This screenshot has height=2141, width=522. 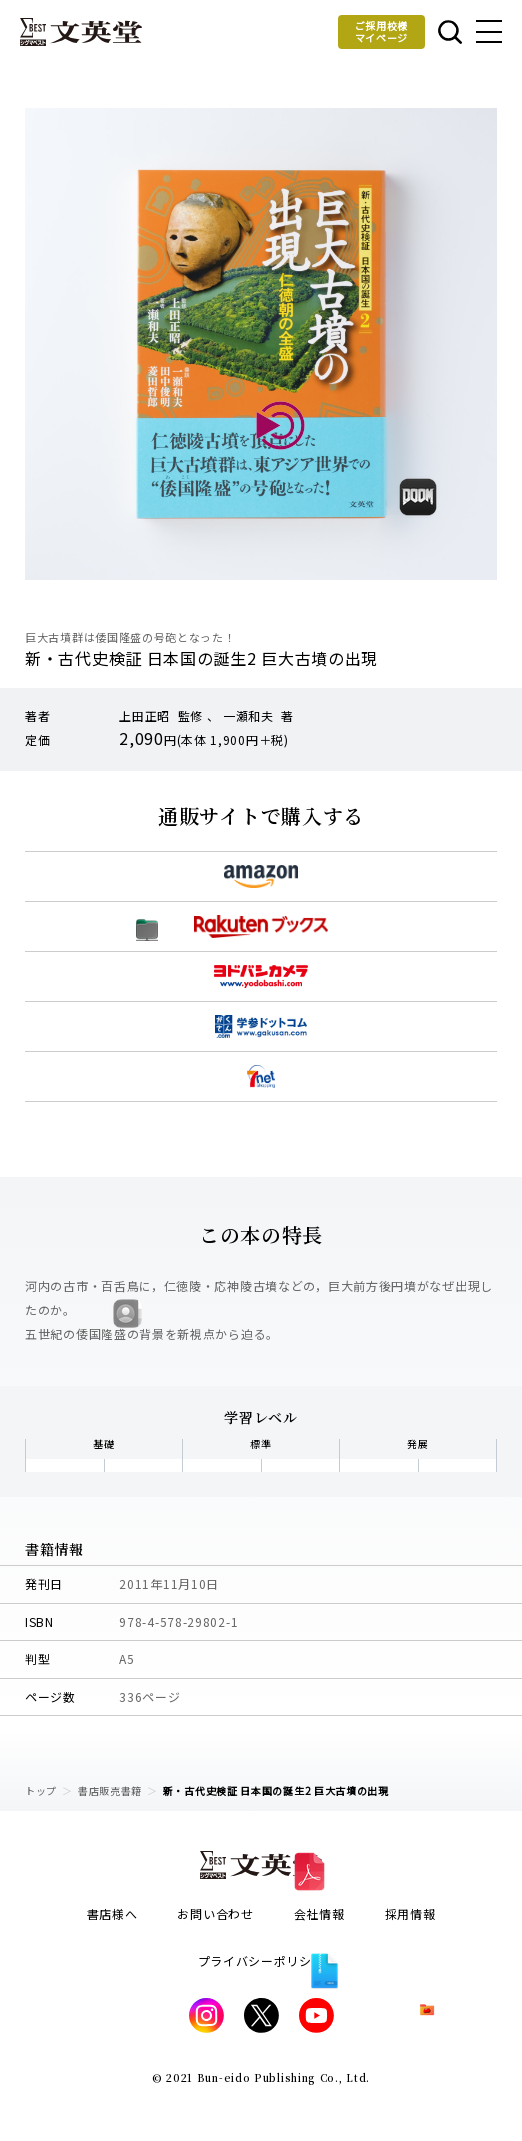 I want to click on open contacts app, so click(x=127, y=1313).